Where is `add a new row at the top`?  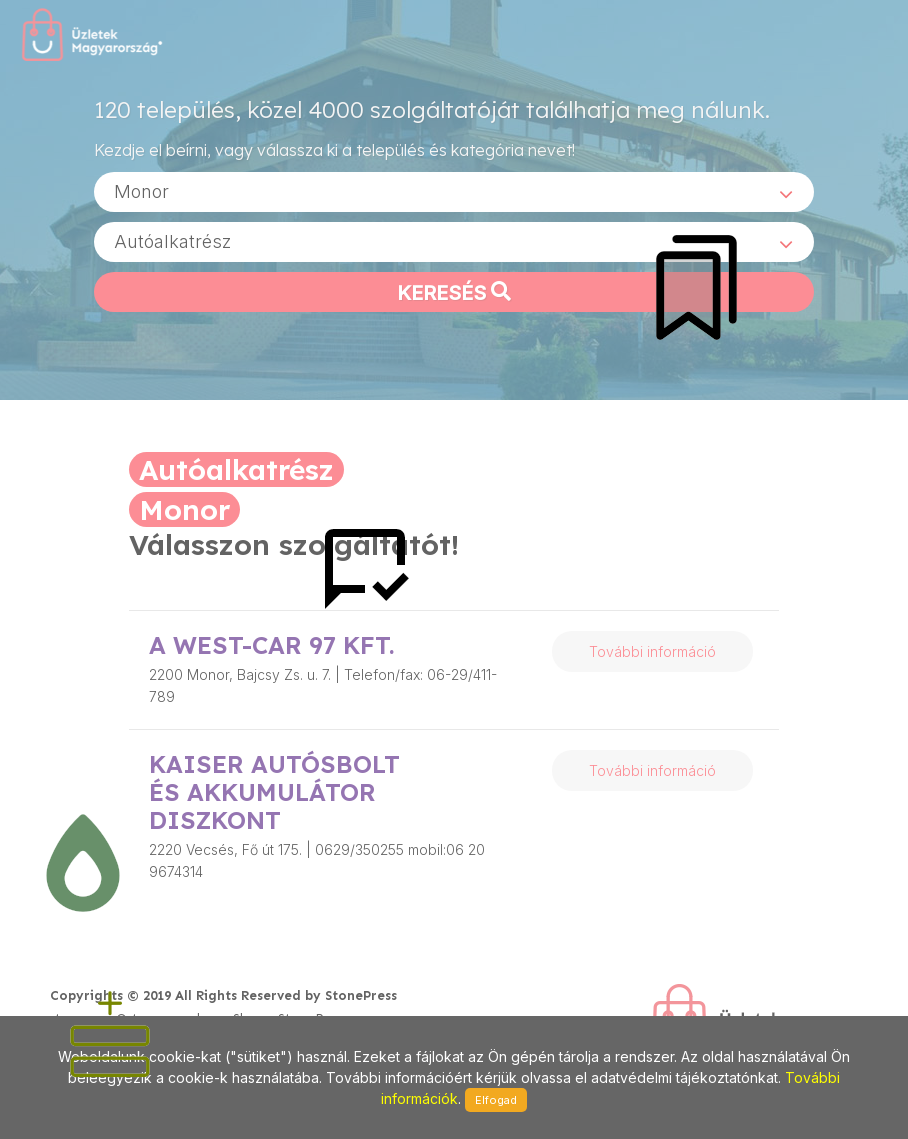 add a new row at the top is located at coordinates (110, 1041).